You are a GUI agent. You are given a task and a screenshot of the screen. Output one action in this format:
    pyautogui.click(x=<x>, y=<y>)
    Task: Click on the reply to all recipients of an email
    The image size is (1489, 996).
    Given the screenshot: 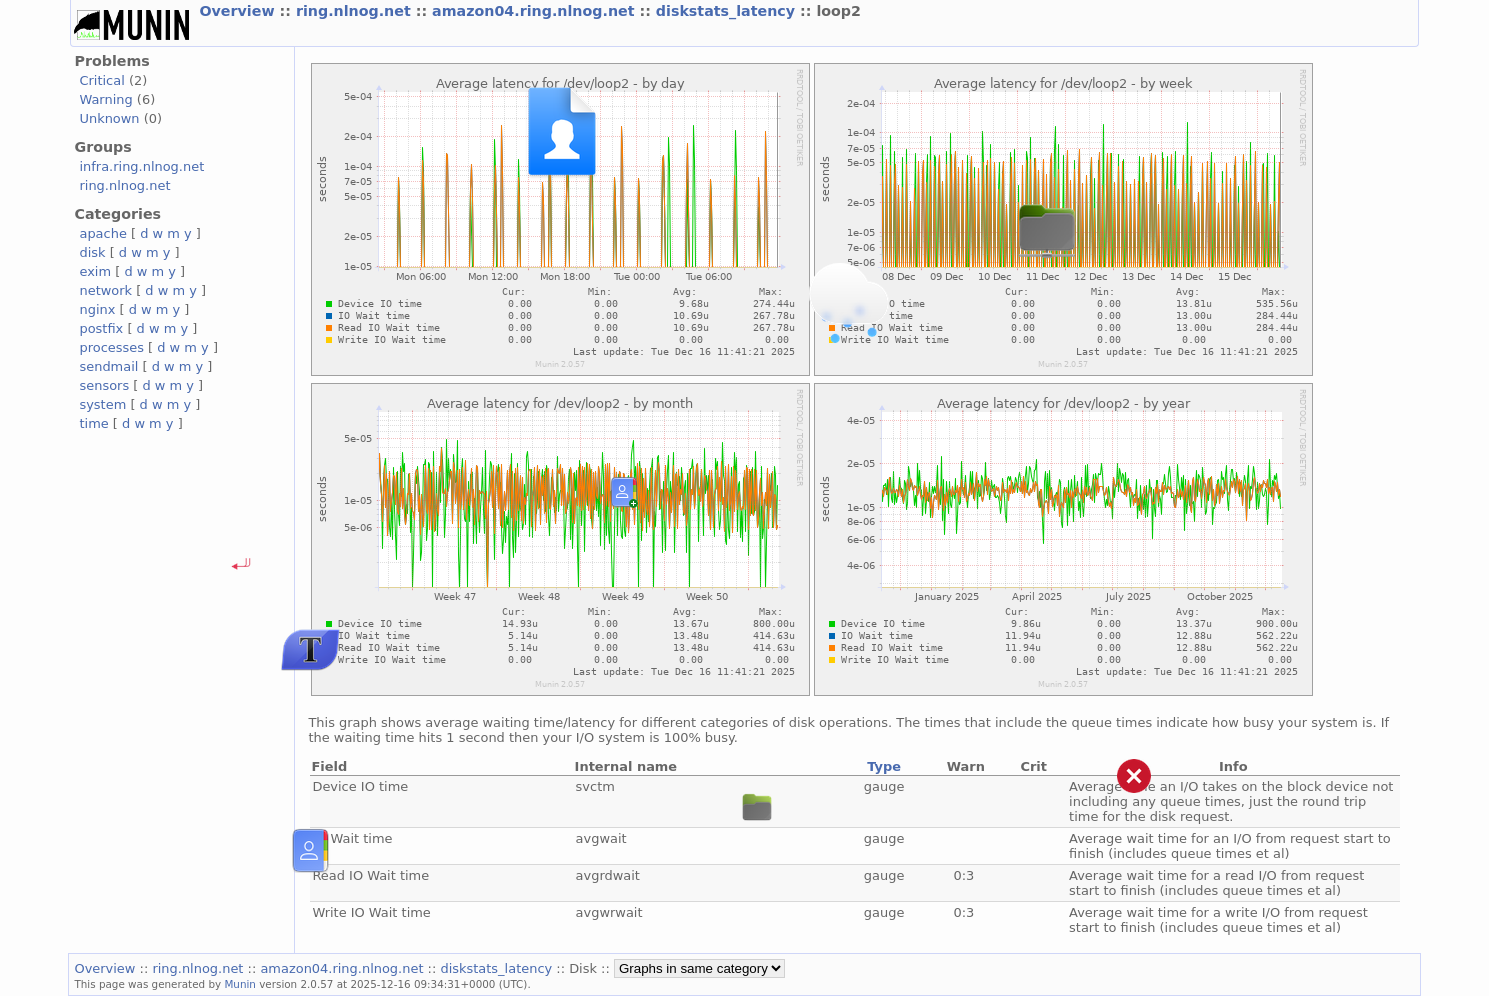 What is the action you would take?
    pyautogui.click(x=240, y=562)
    